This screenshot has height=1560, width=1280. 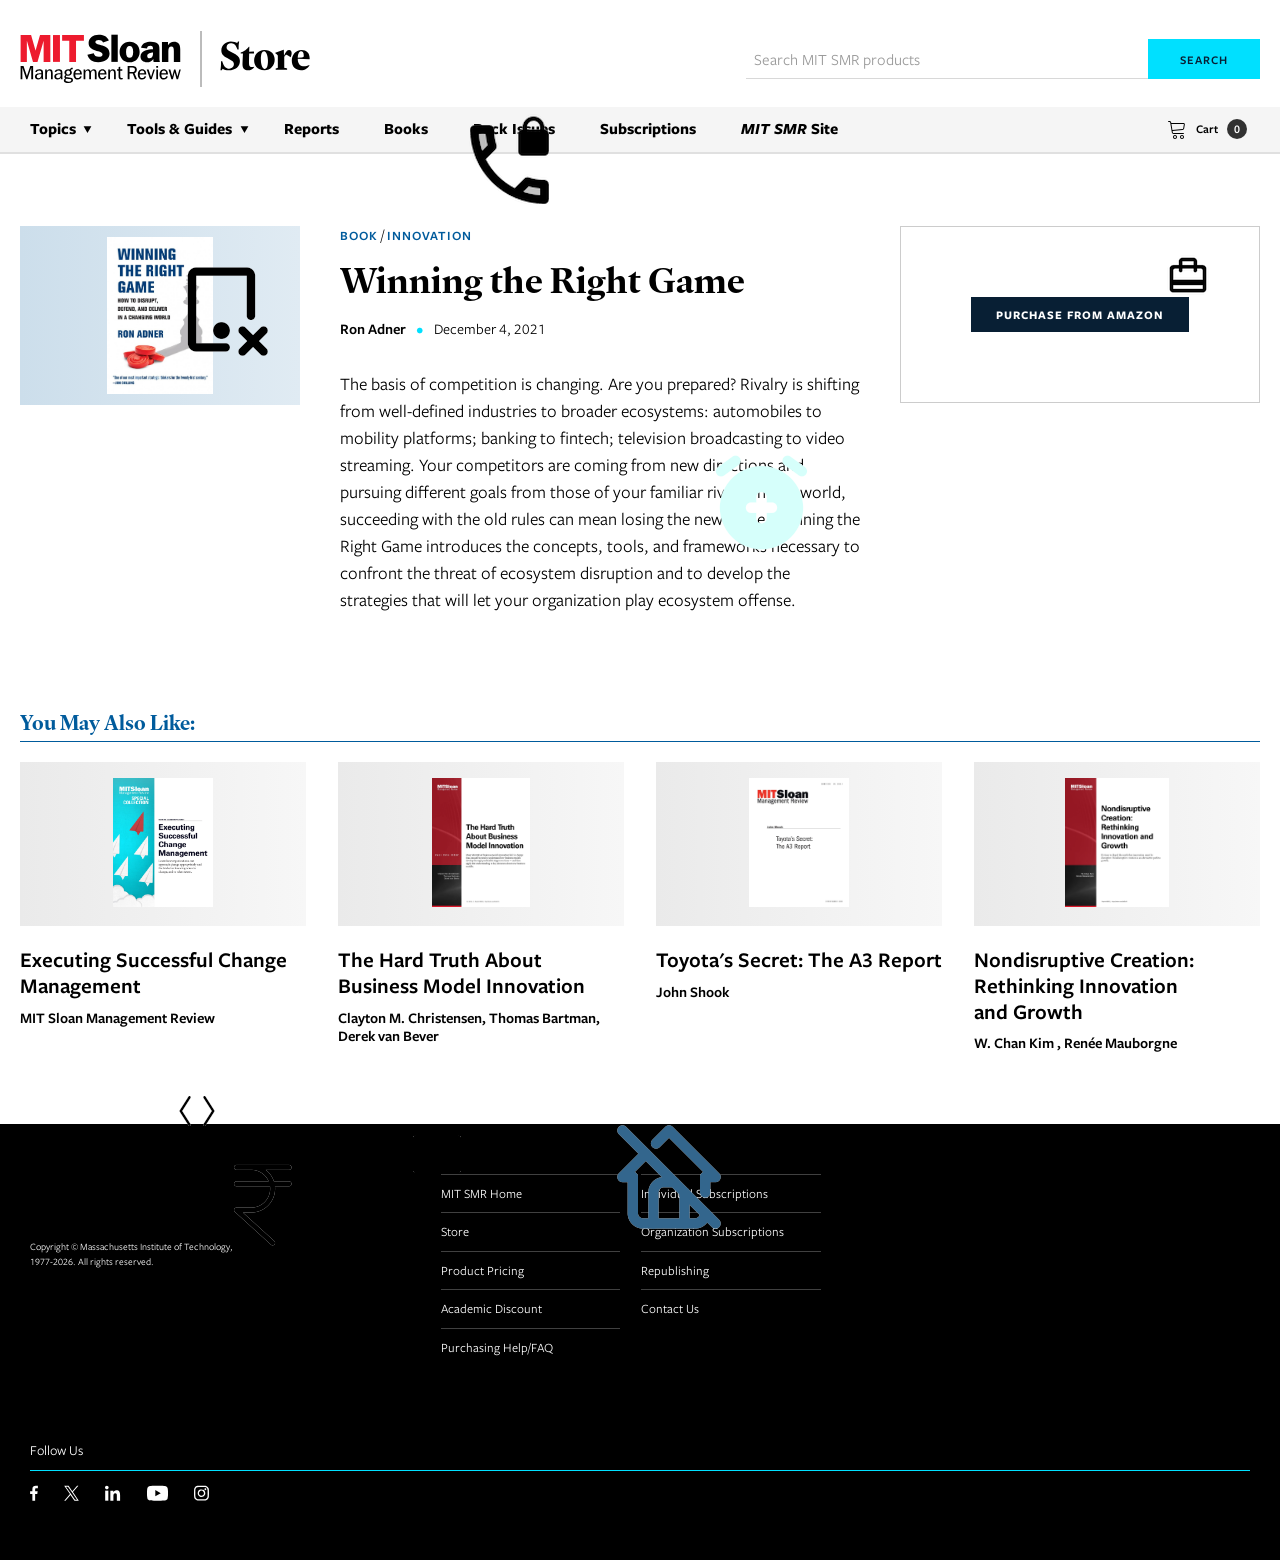 What do you see at coordinates (259, 1203) in the screenshot?
I see `view price in Indian rupees` at bounding box center [259, 1203].